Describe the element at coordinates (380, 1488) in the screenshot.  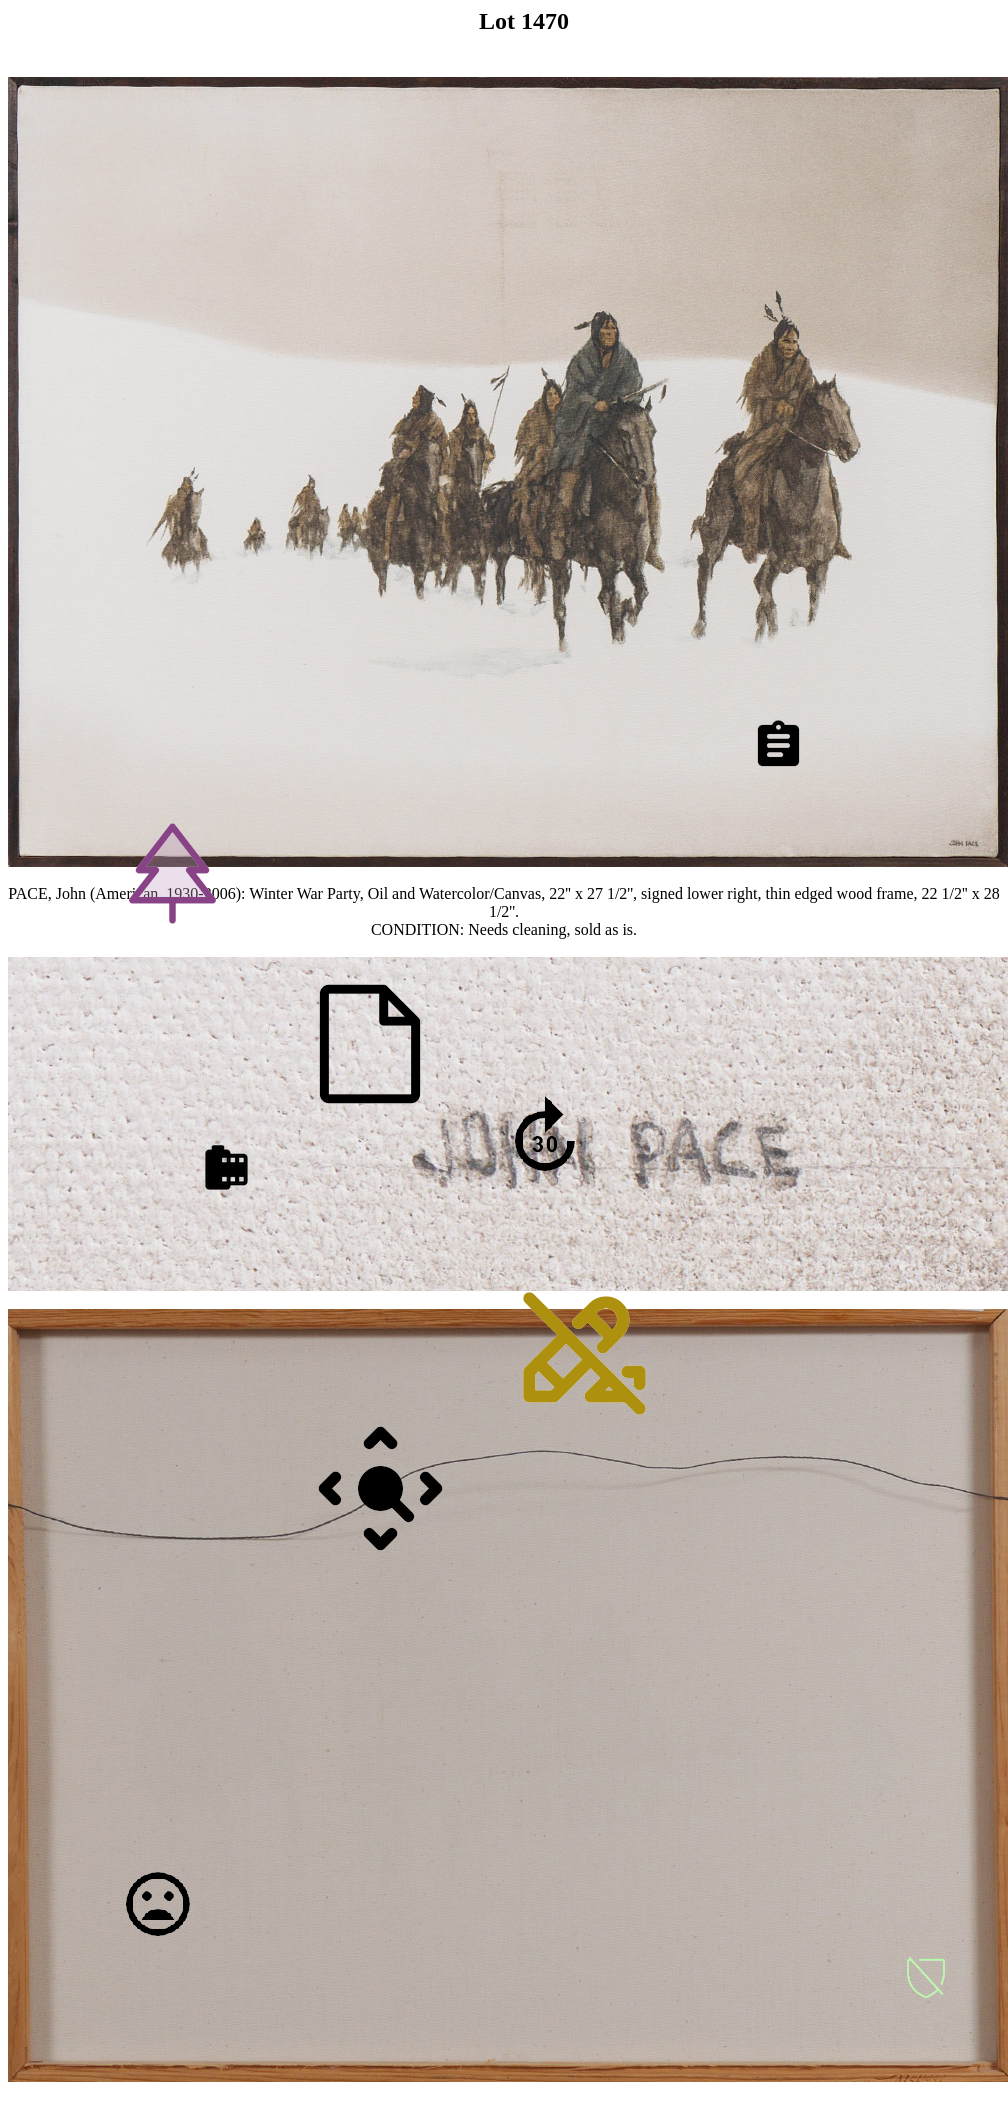
I see `pan and zoom controls for map or image navigation` at that location.